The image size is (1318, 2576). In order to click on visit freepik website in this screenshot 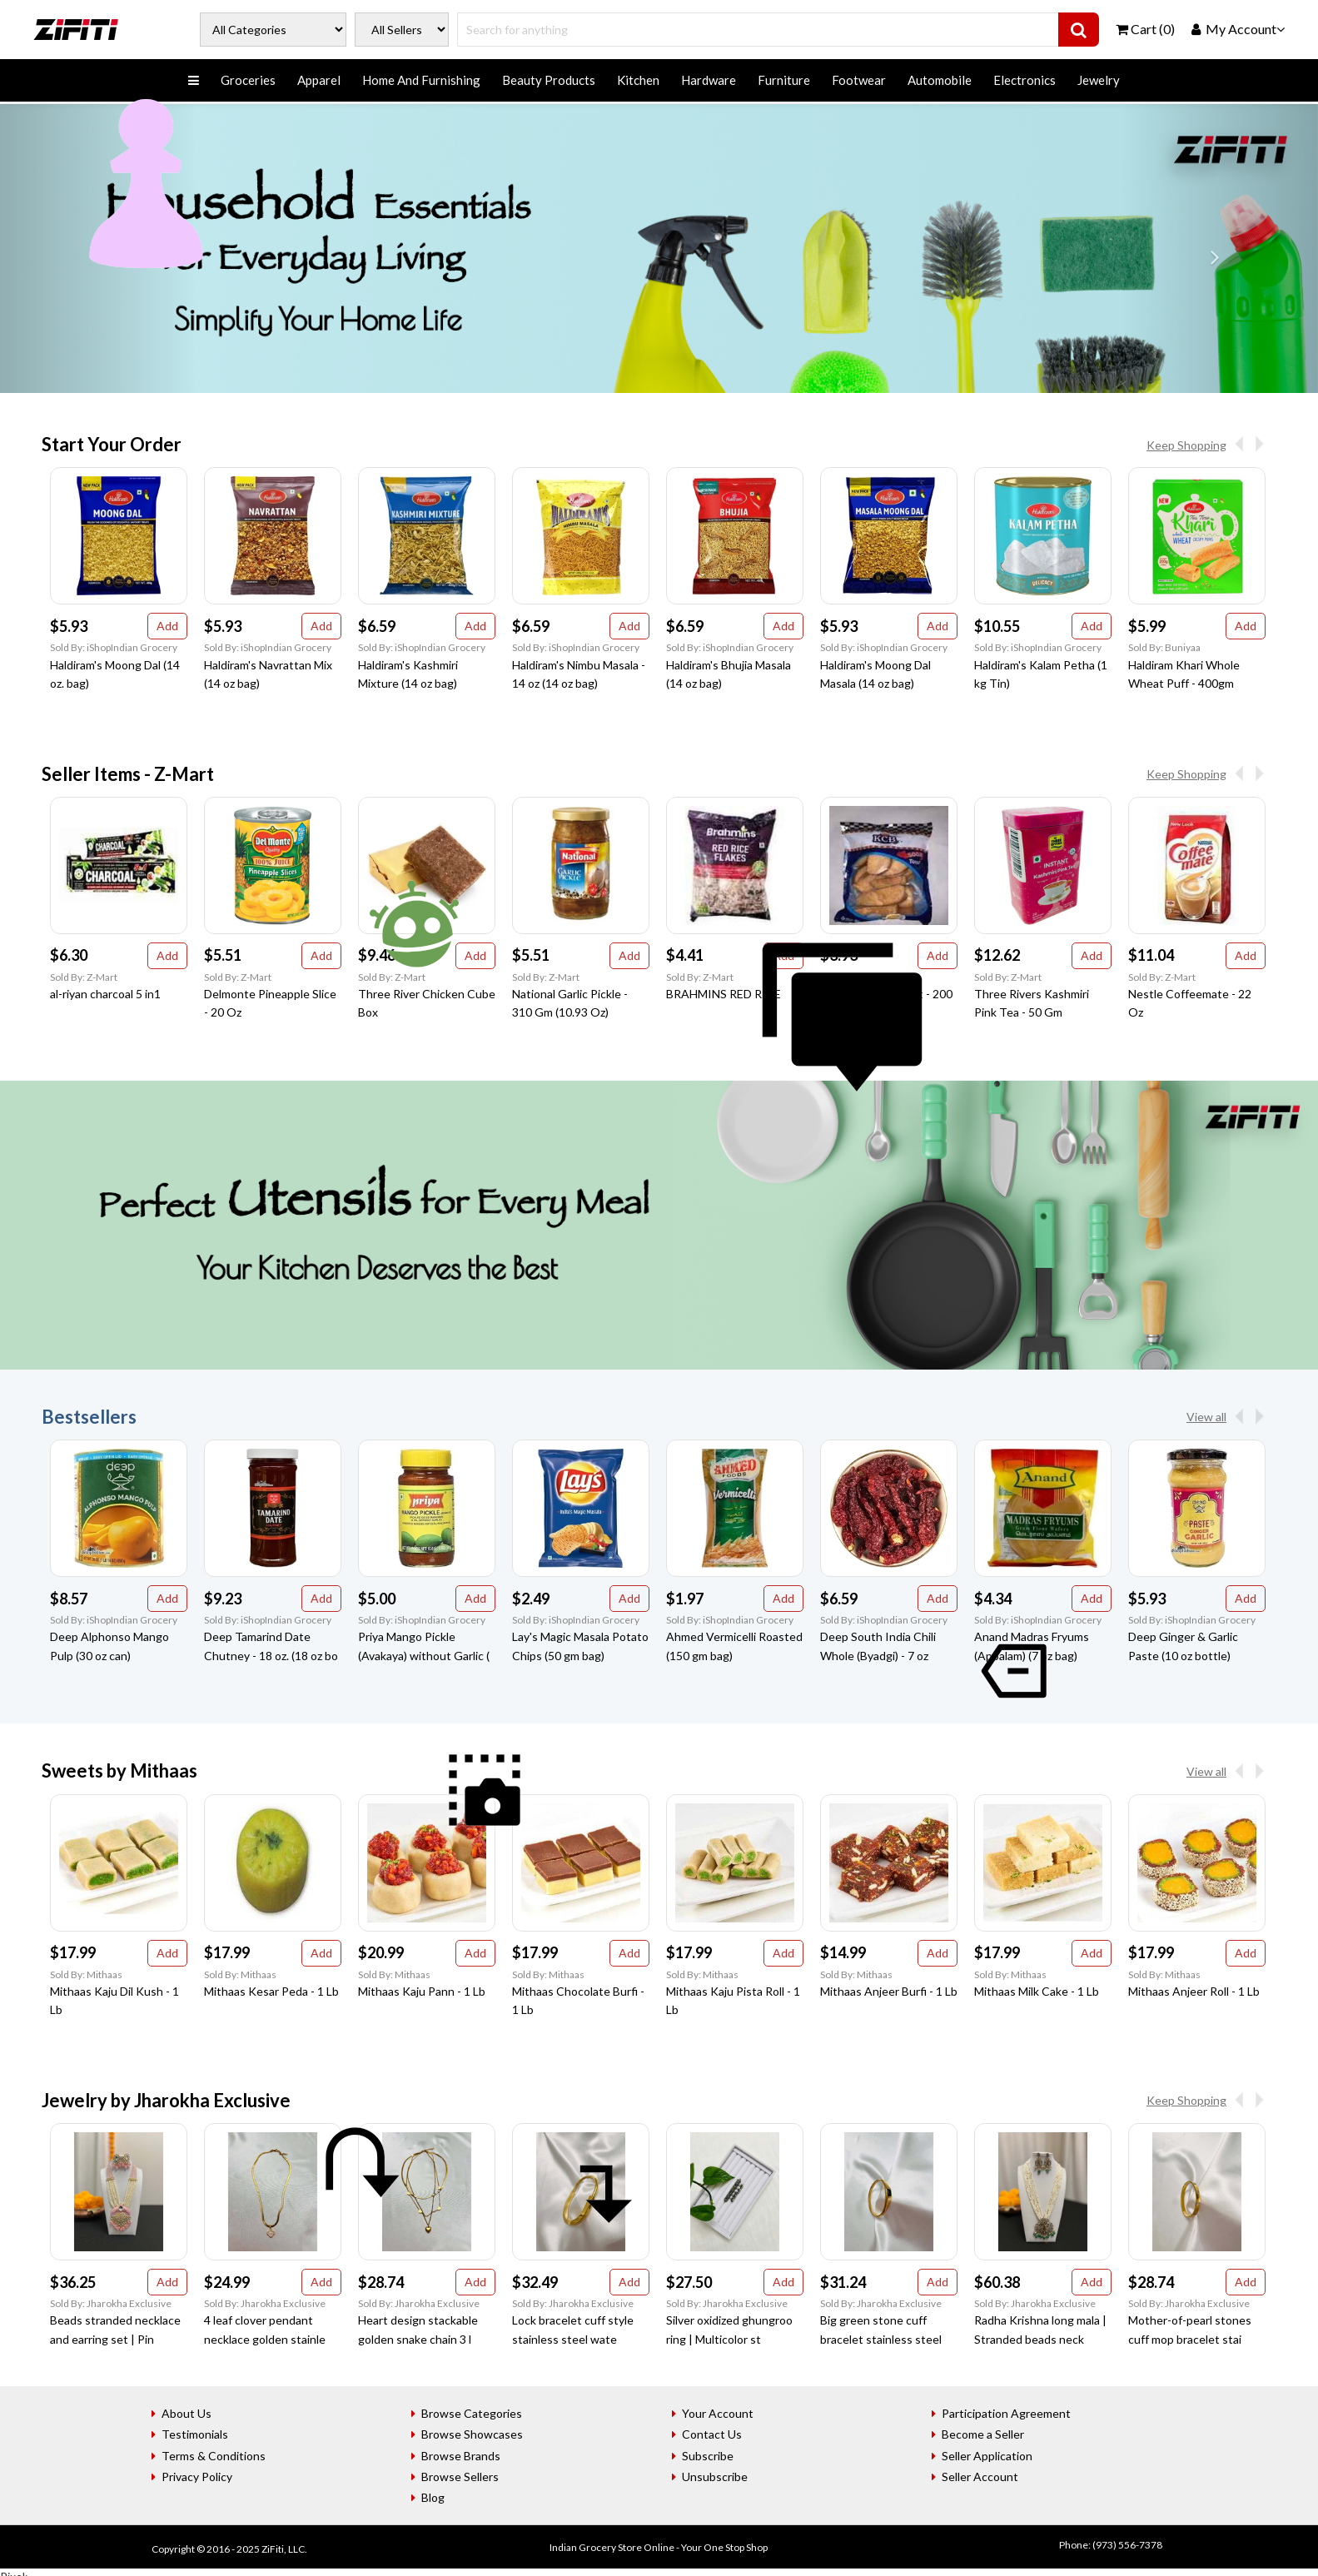, I will do `click(414, 923)`.